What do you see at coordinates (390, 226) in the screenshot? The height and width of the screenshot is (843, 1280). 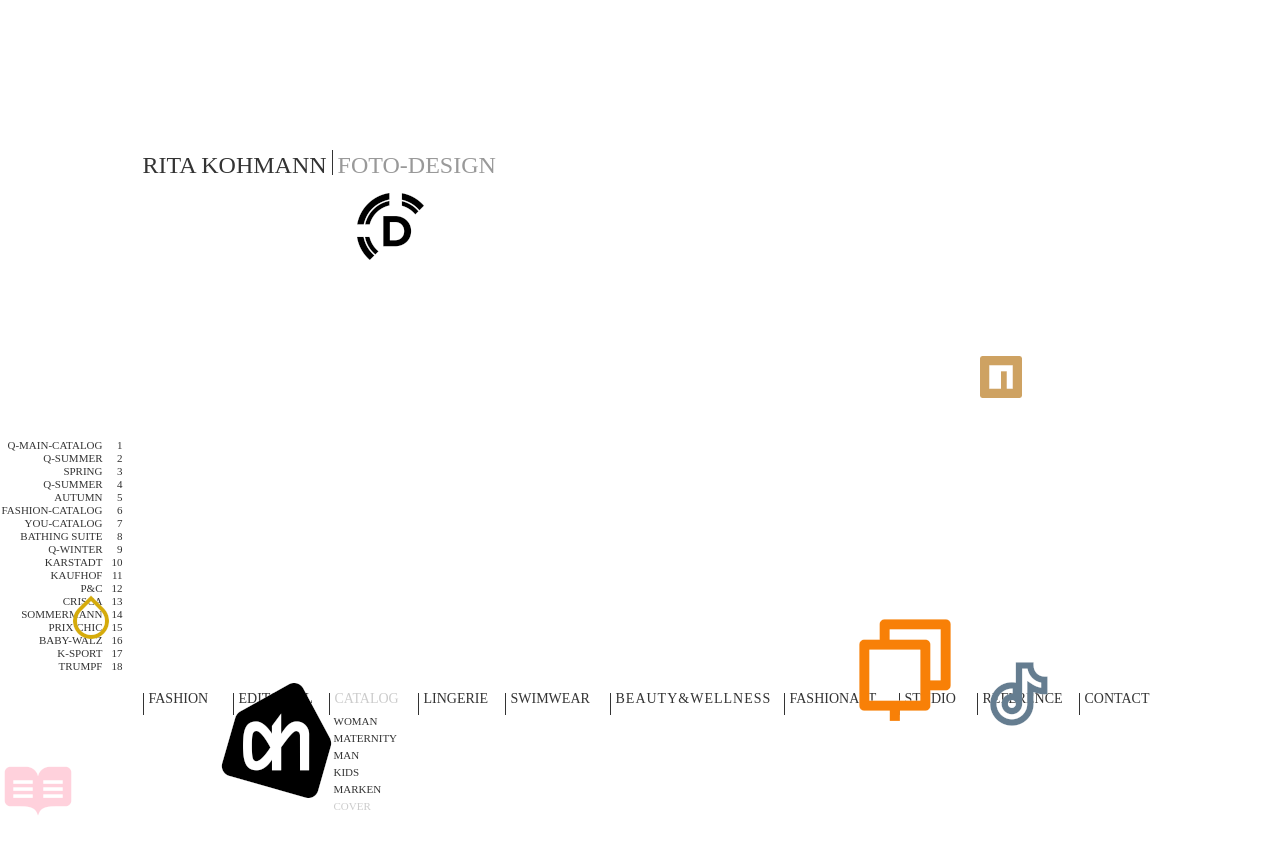 I see `OWASP Dependency-Check logo` at bounding box center [390, 226].